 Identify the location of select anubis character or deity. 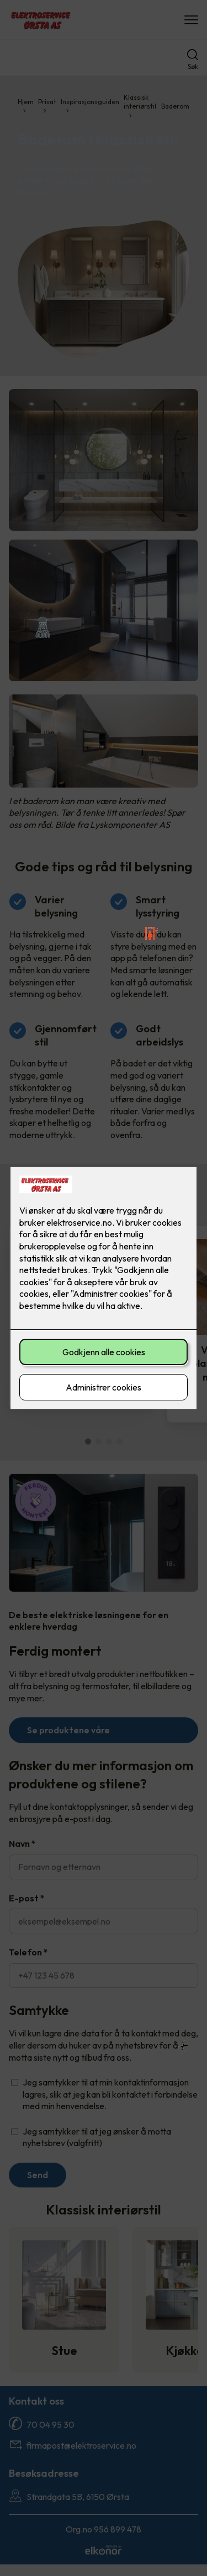
(183, 2045).